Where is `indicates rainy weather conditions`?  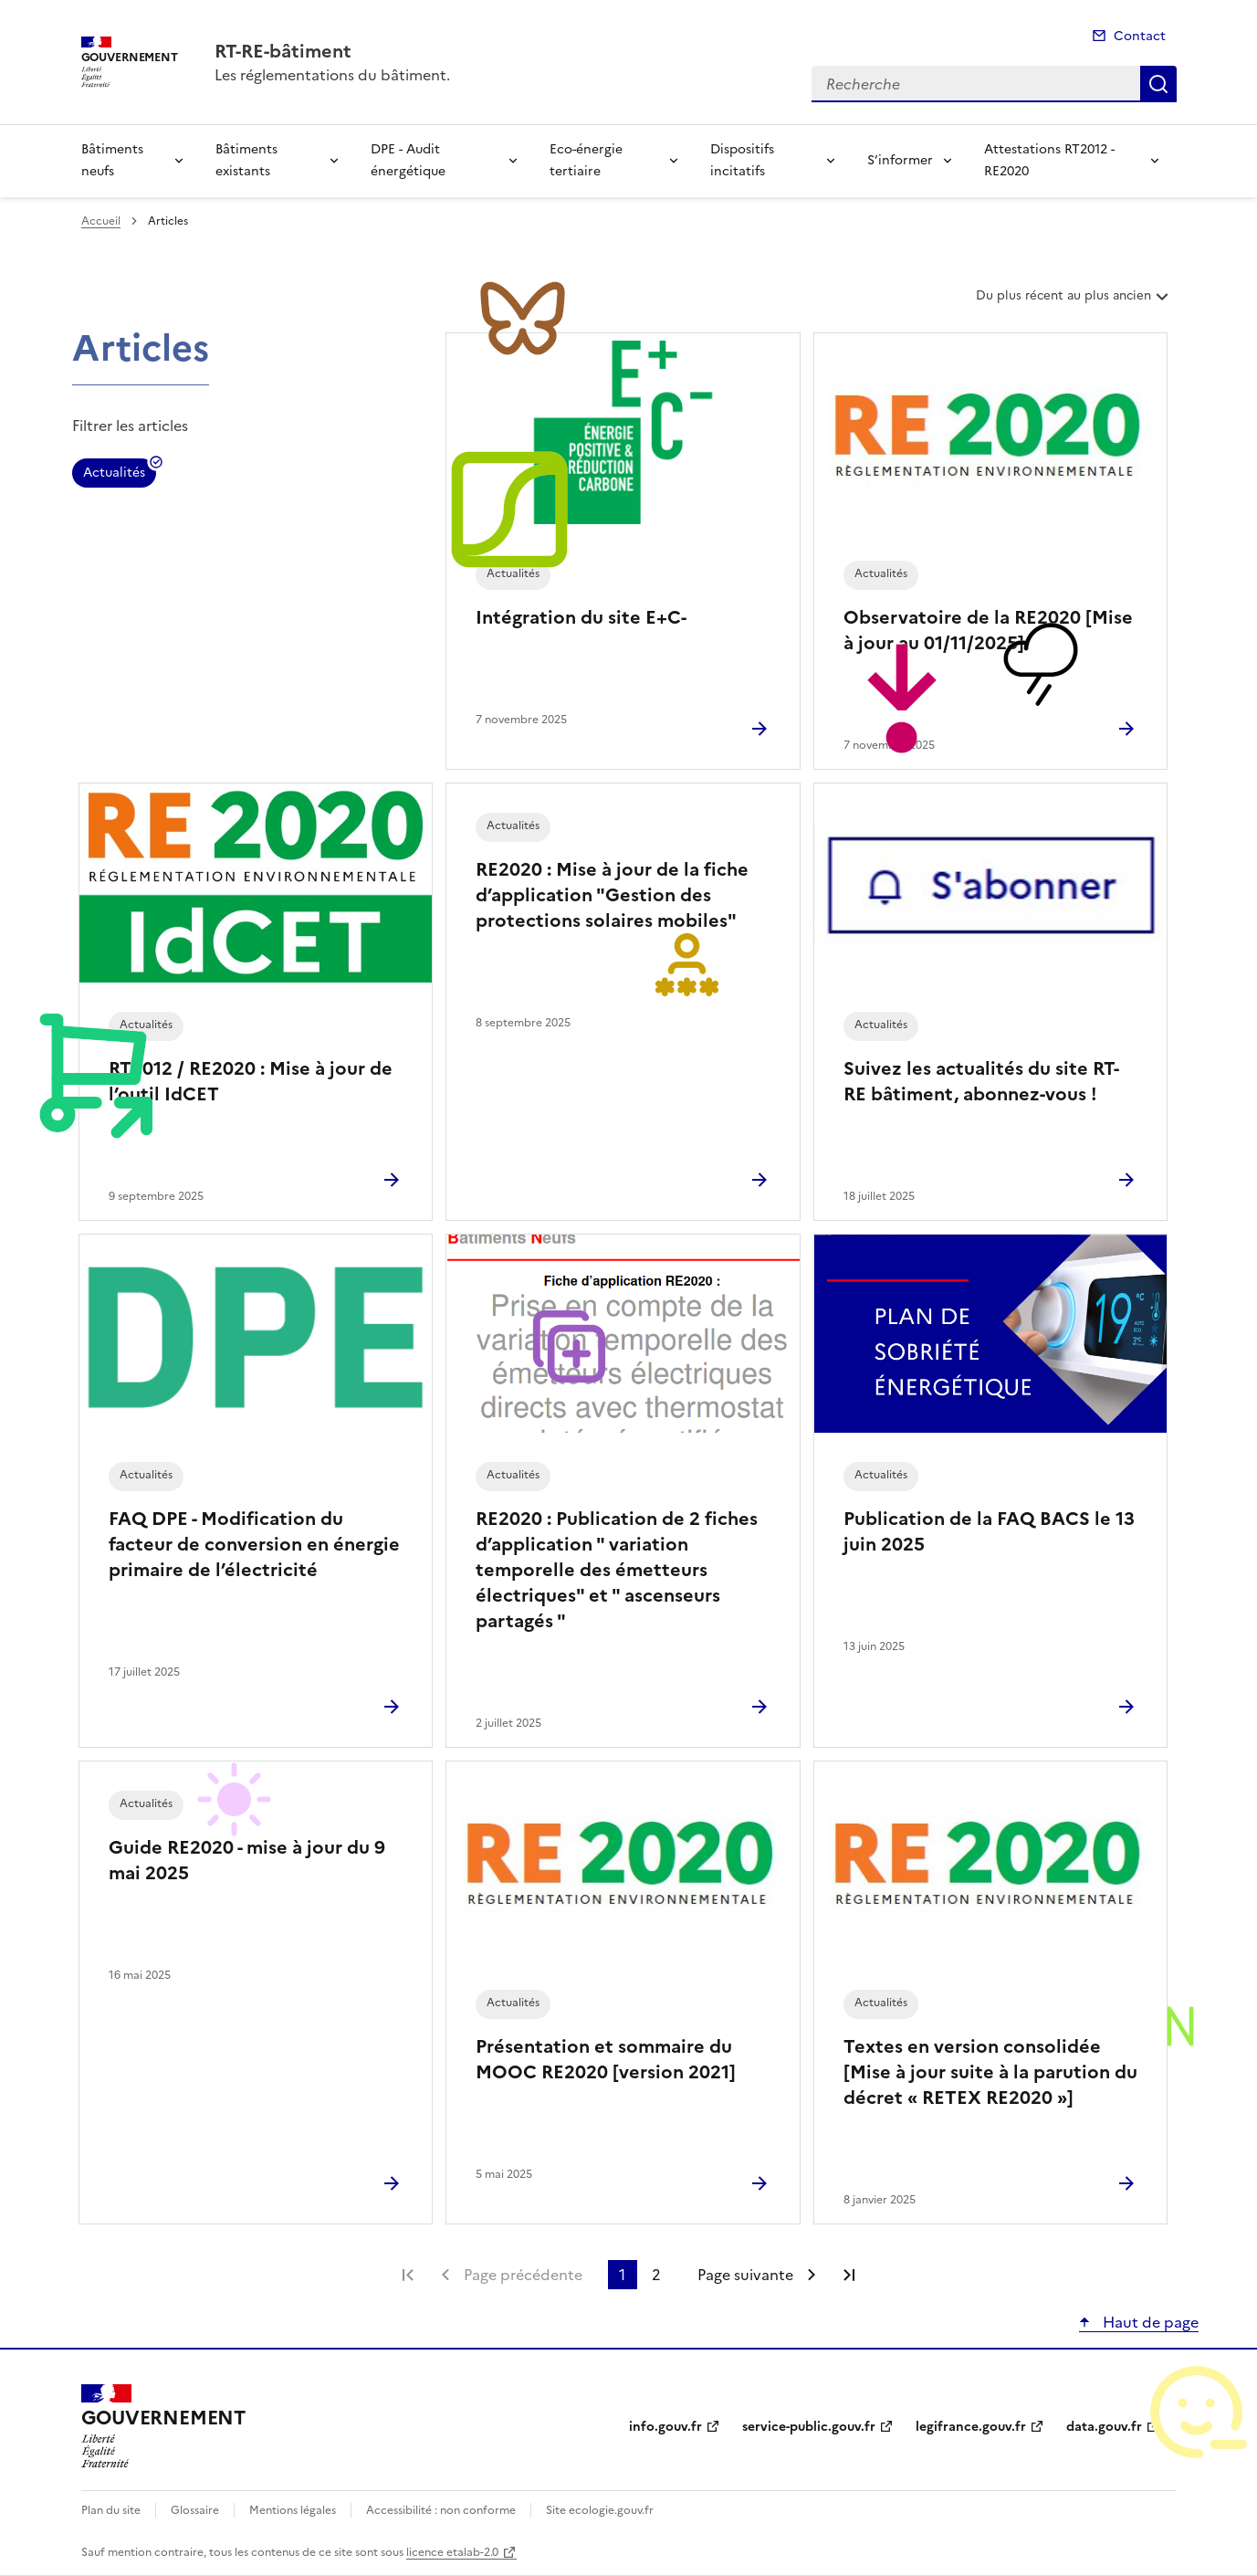 indicates rainy weather conditions is located at coordinates (1041, 663).